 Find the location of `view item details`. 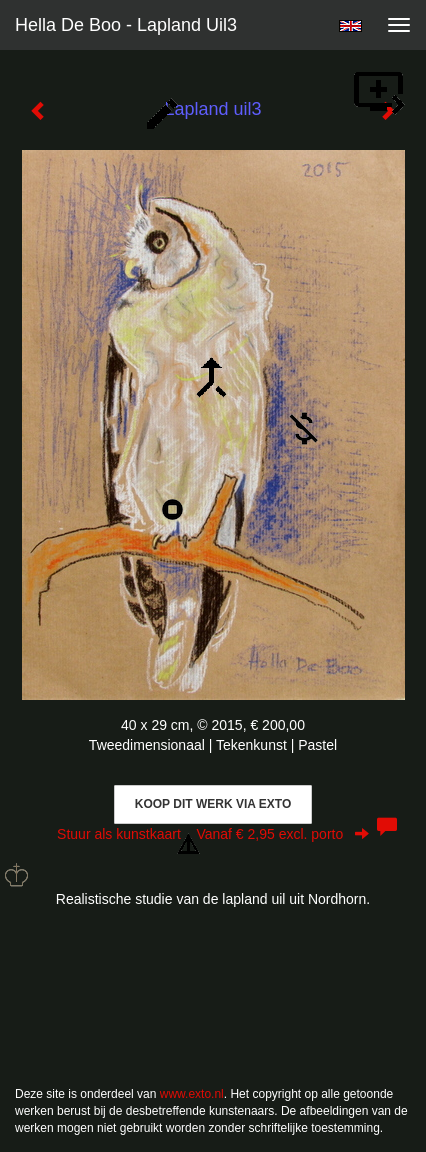

view item details is located at coordinates (188, 843).